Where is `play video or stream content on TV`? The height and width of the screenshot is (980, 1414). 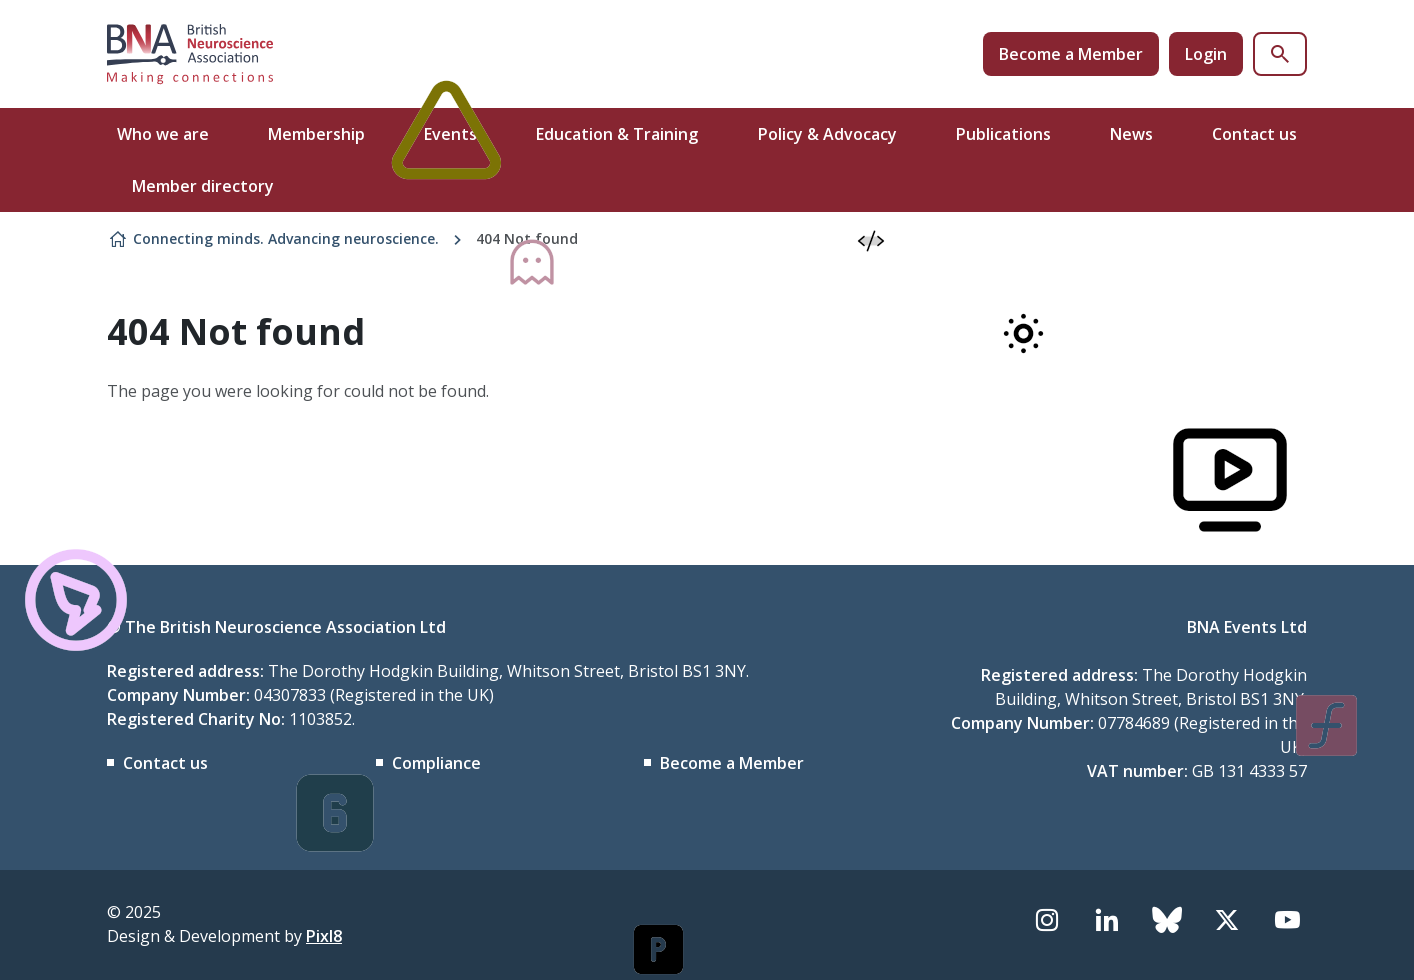
play video or stream content on TV is located at coordinates (1230, 480).